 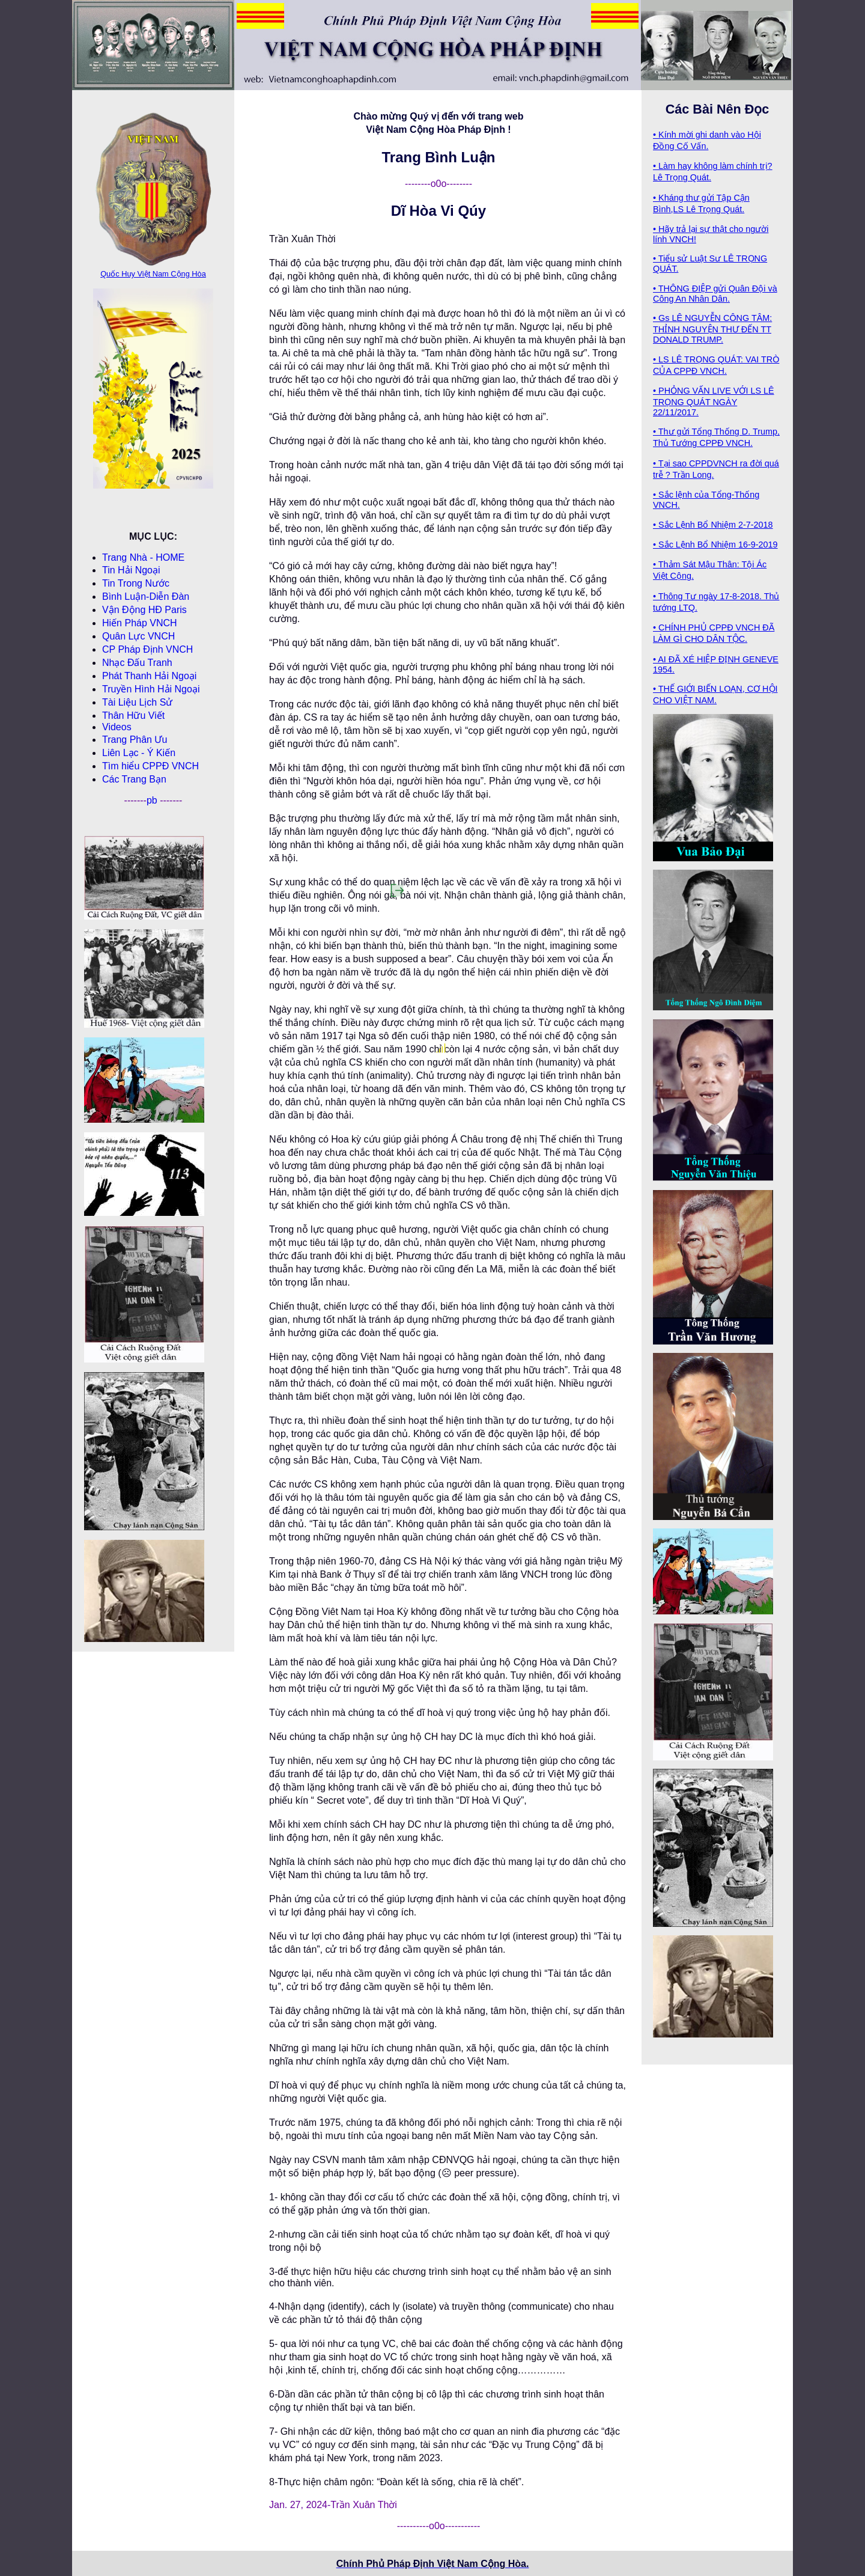 What do you see at coordinates (443, 1048) in the screenshot?
I see `indicates strong cellular network connection` at bounding box center [443, 1048].